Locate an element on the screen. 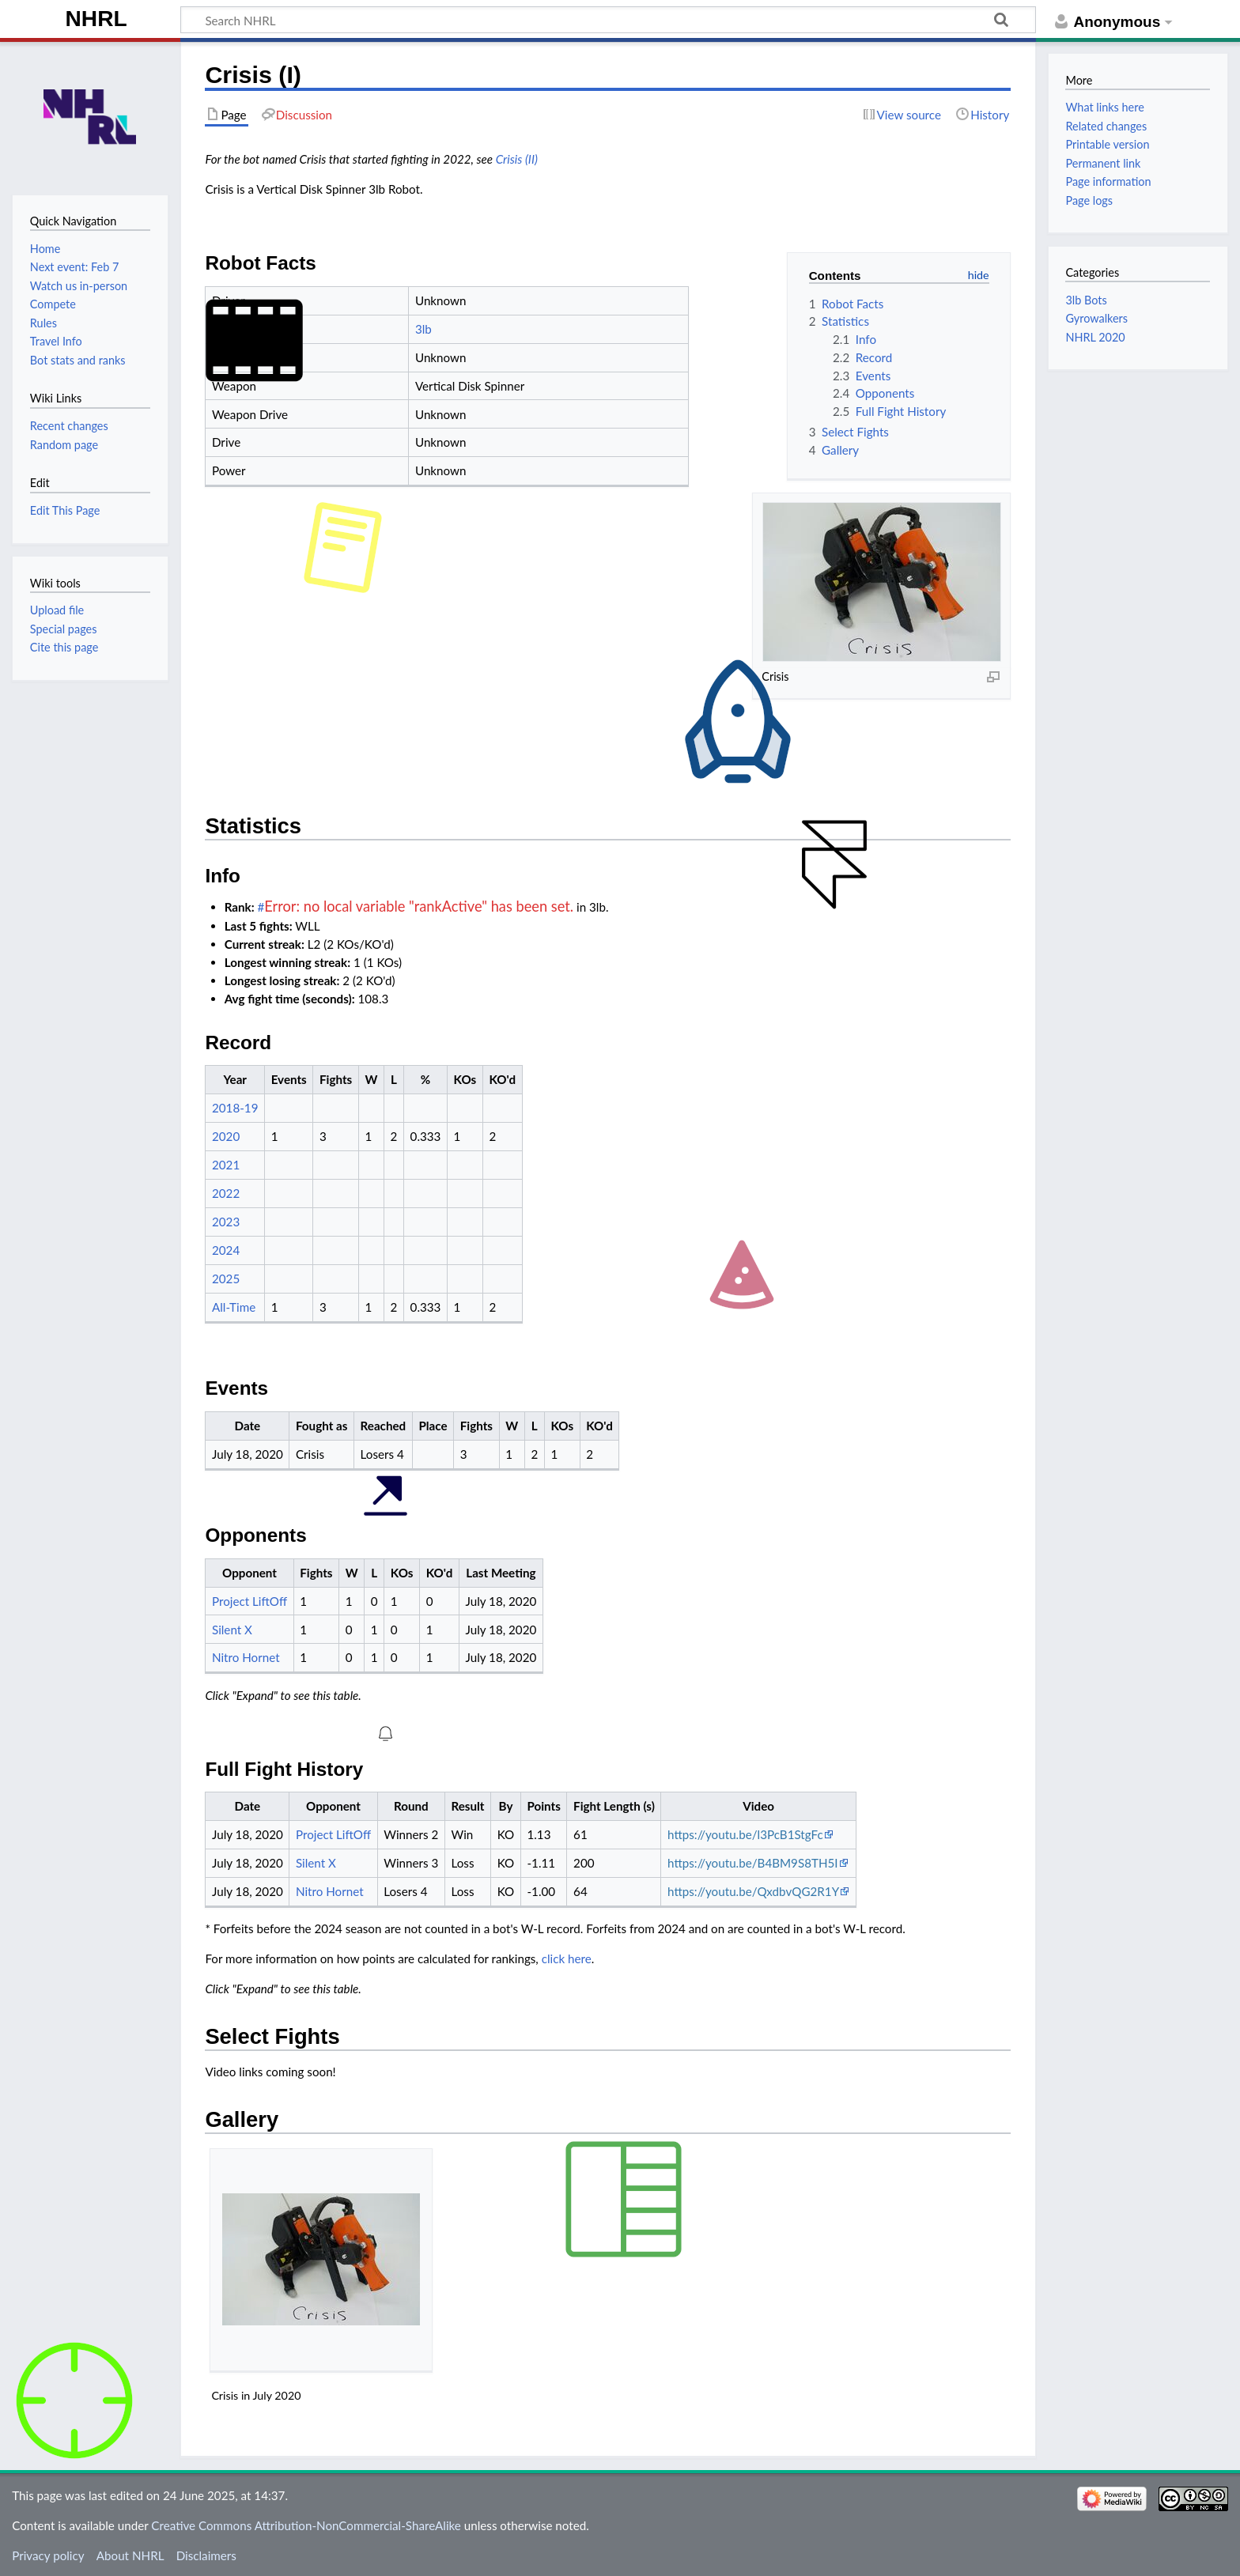 The width and height of the screenshot is (1240, 2576). open link in new window is located at coordinates (385, 1494).